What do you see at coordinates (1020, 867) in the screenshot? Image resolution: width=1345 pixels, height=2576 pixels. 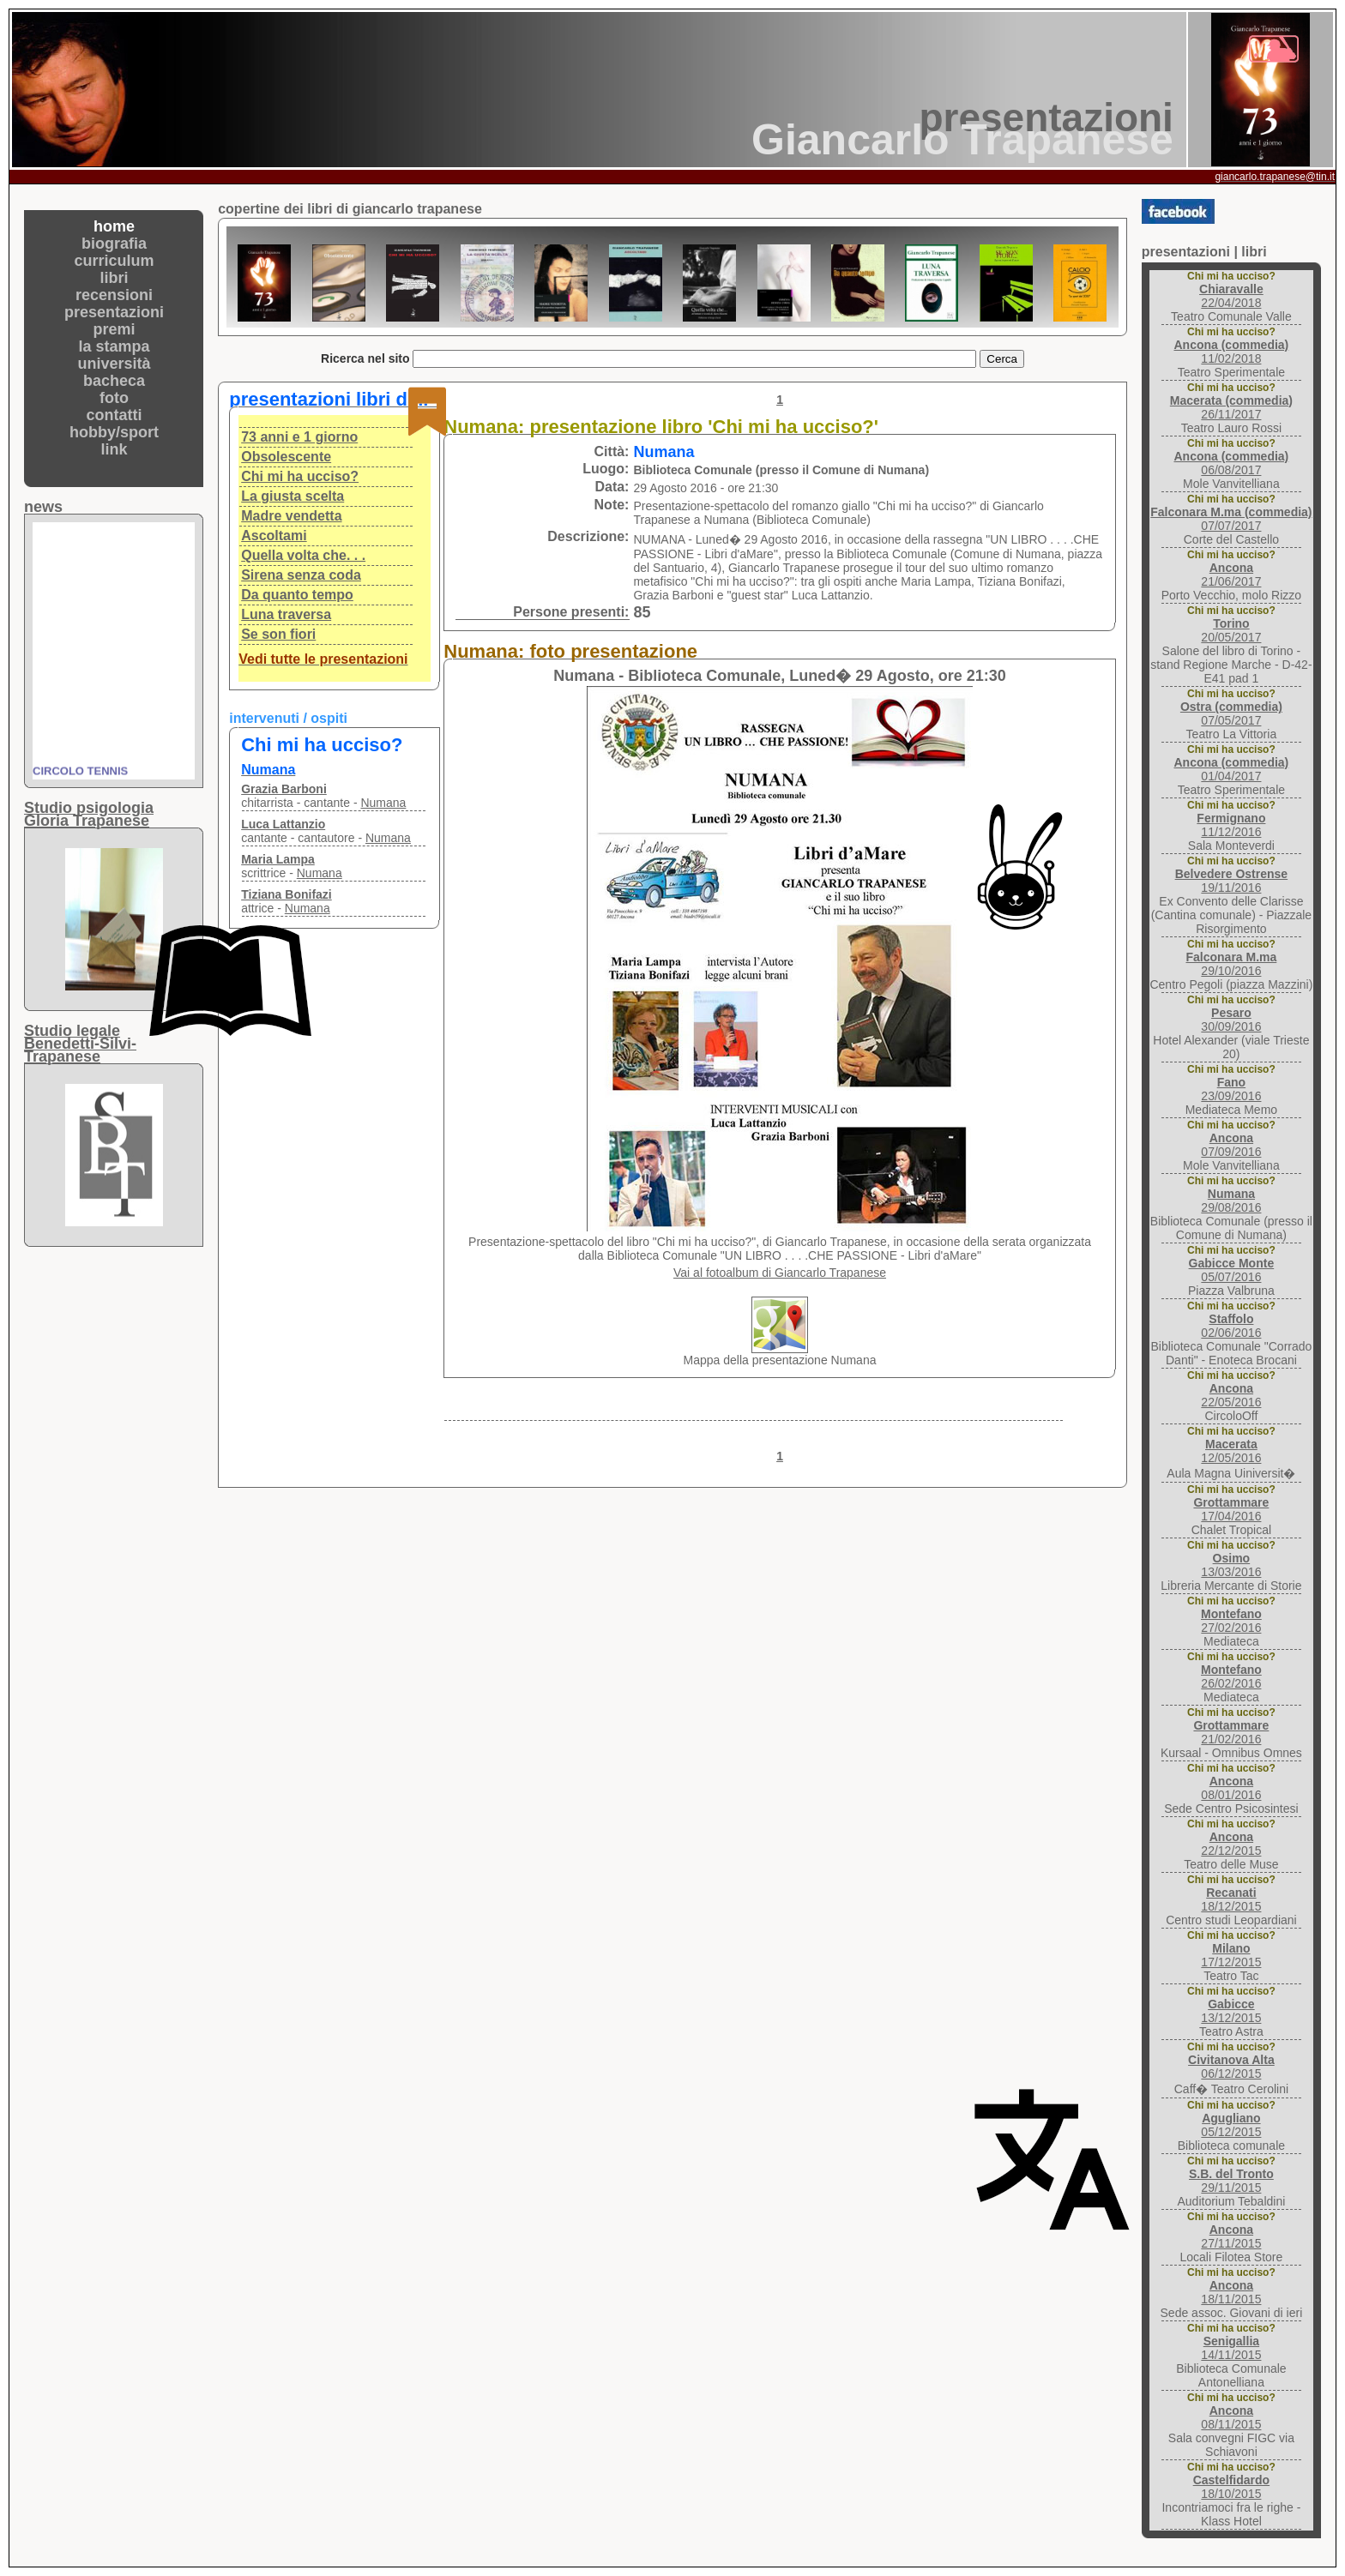 I see `trino distributed SQL query engine logo` at bounding box center [1020, 867].